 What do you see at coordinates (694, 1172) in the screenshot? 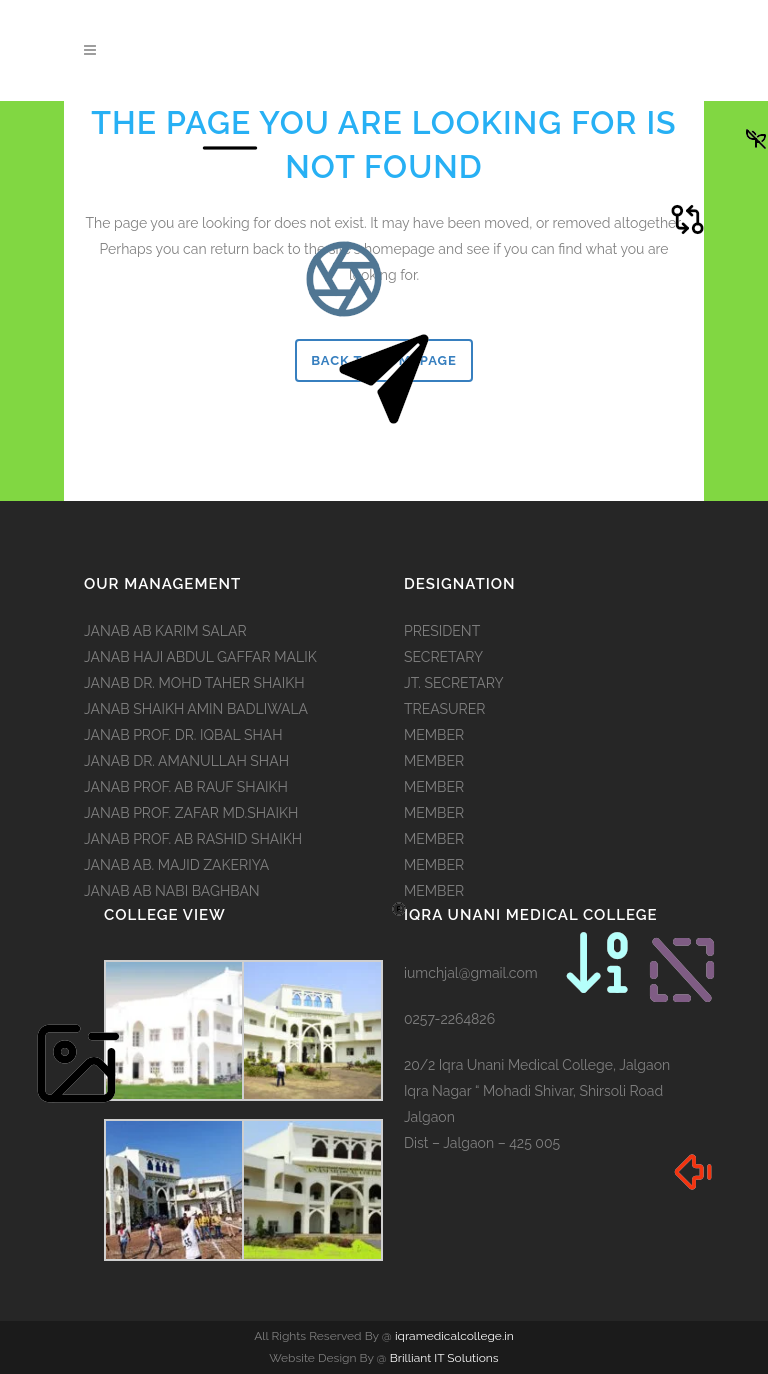
I see `go back to the beginning` at bounding box center [694, 1172].